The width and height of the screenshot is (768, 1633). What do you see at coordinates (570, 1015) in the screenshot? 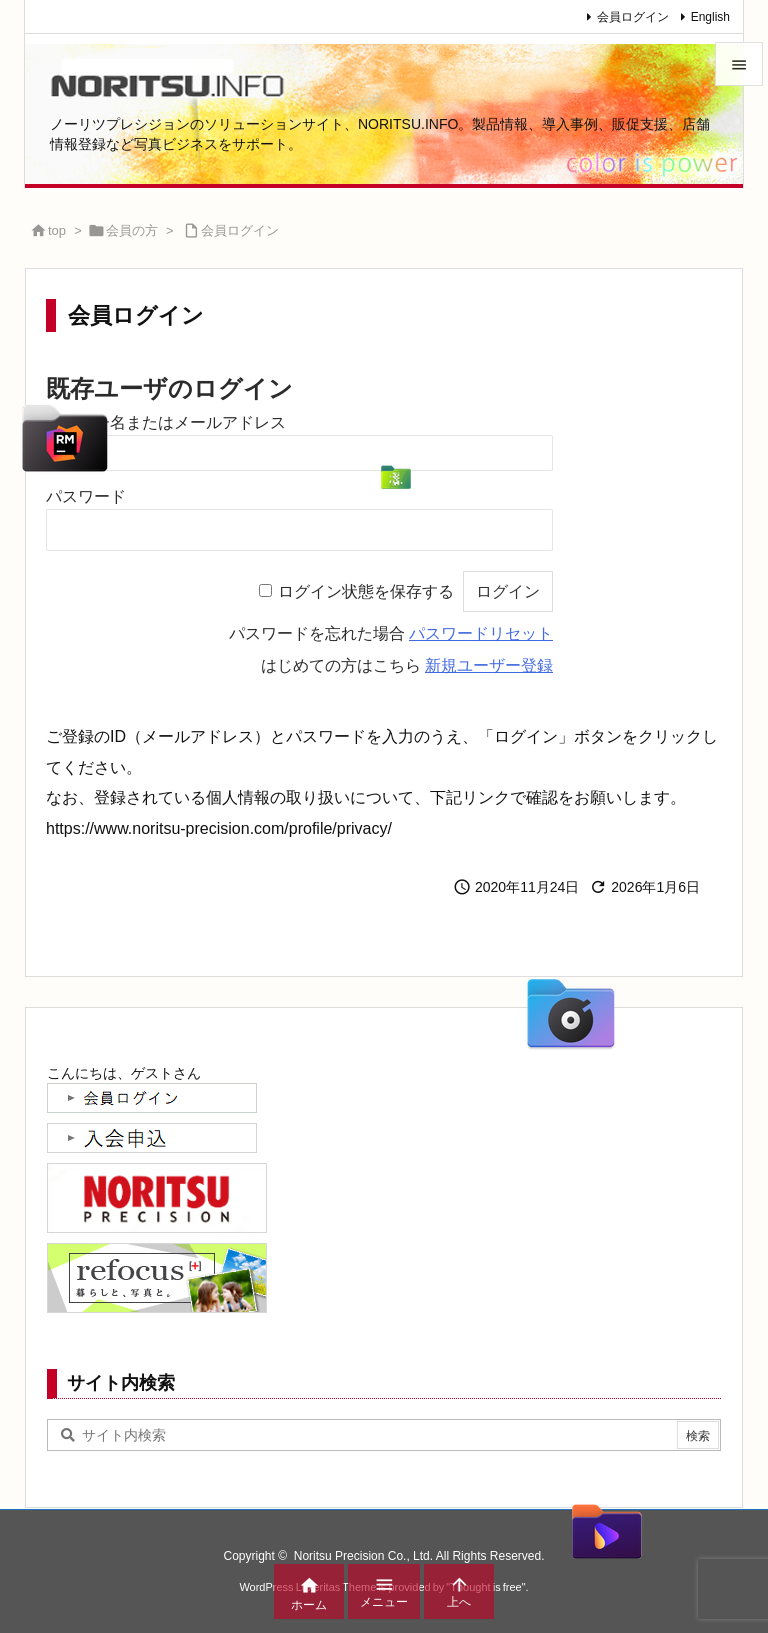
I see `open your music files folder` at bounding box center [570, 1015].